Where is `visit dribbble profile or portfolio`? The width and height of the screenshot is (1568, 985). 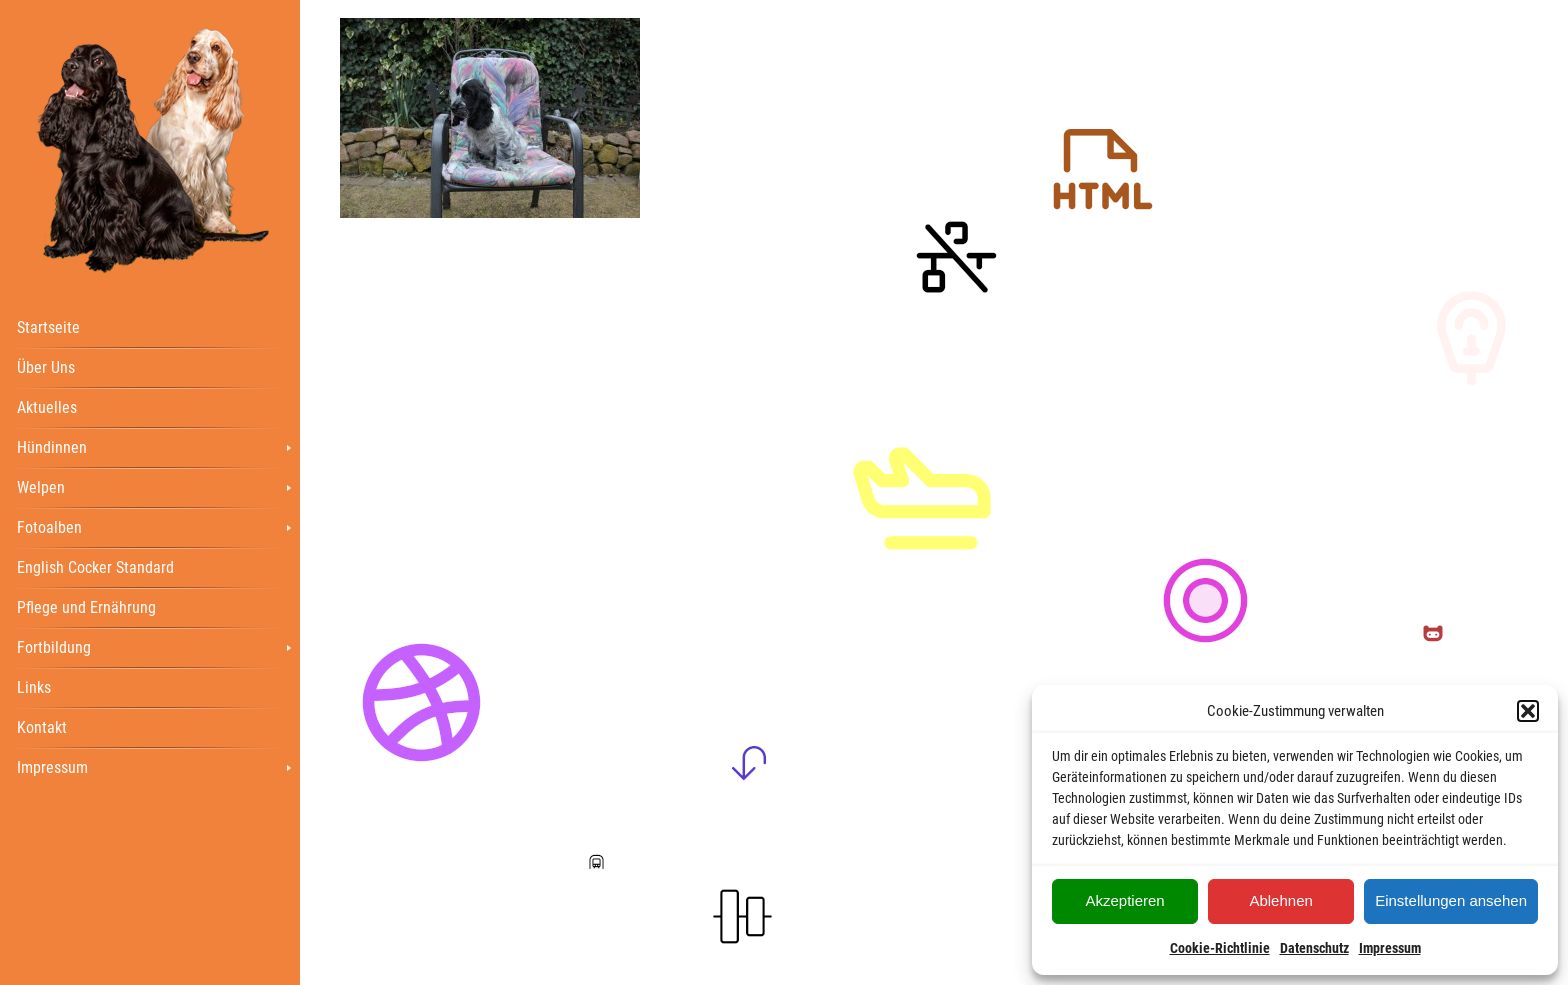 visit dribbble profile or portfolio is located at coordinates (421, 702).